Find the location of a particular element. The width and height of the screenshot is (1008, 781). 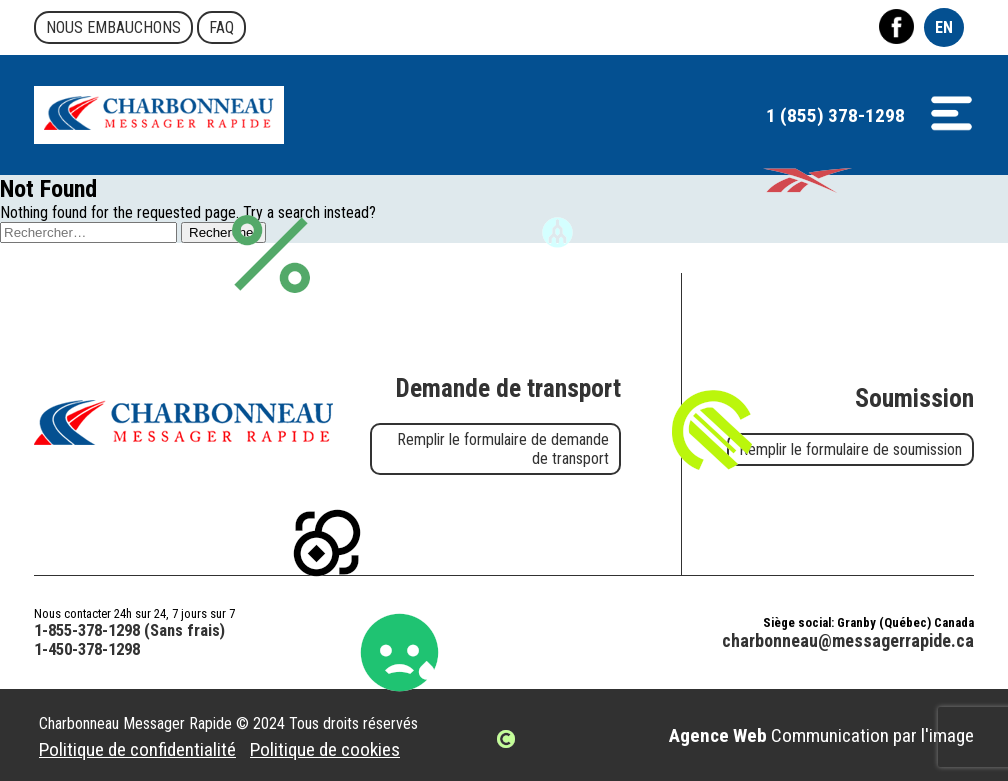

visit the Reebok website or app is located at coordinates (807, 180).